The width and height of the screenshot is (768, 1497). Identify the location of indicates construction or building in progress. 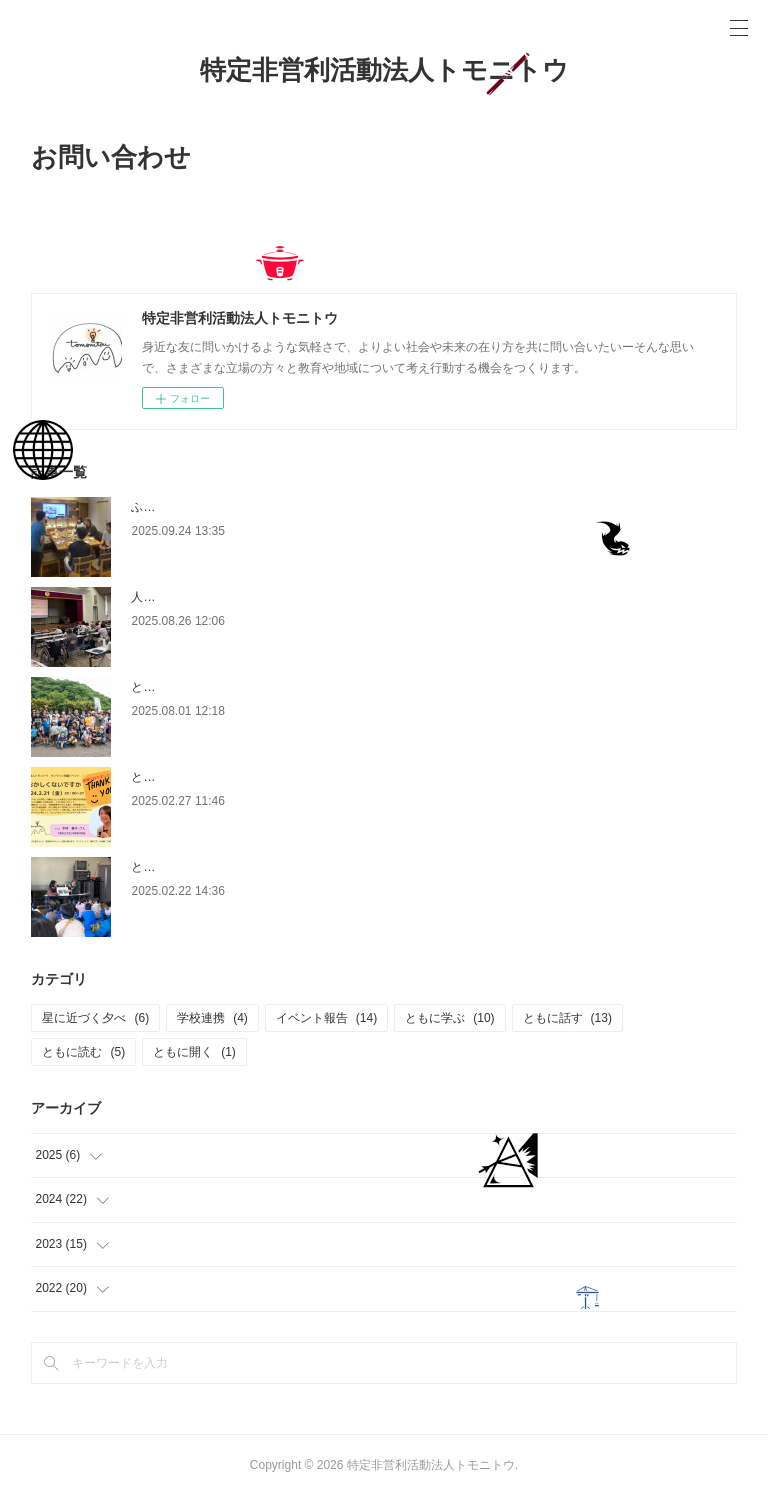
(587, 1297).